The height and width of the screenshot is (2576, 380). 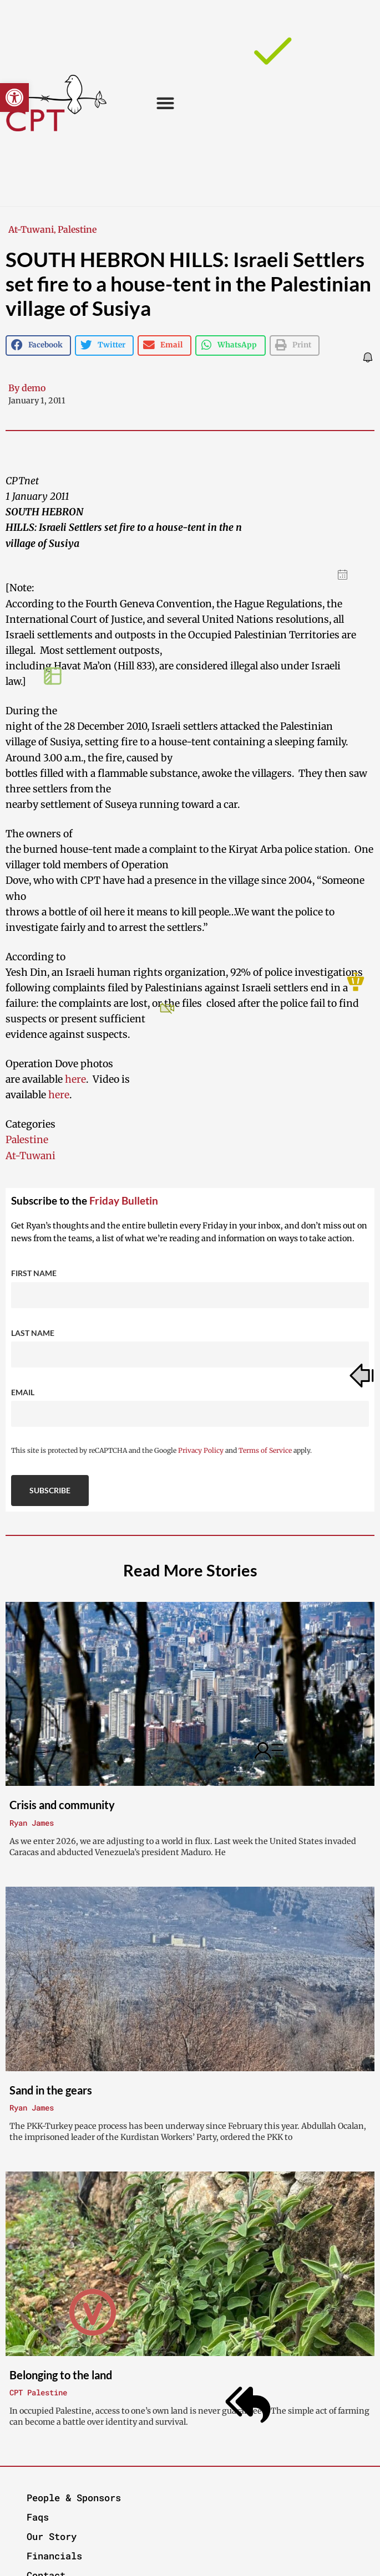 I want to click on view user directory or contact list, so click(x=268, y=1750).